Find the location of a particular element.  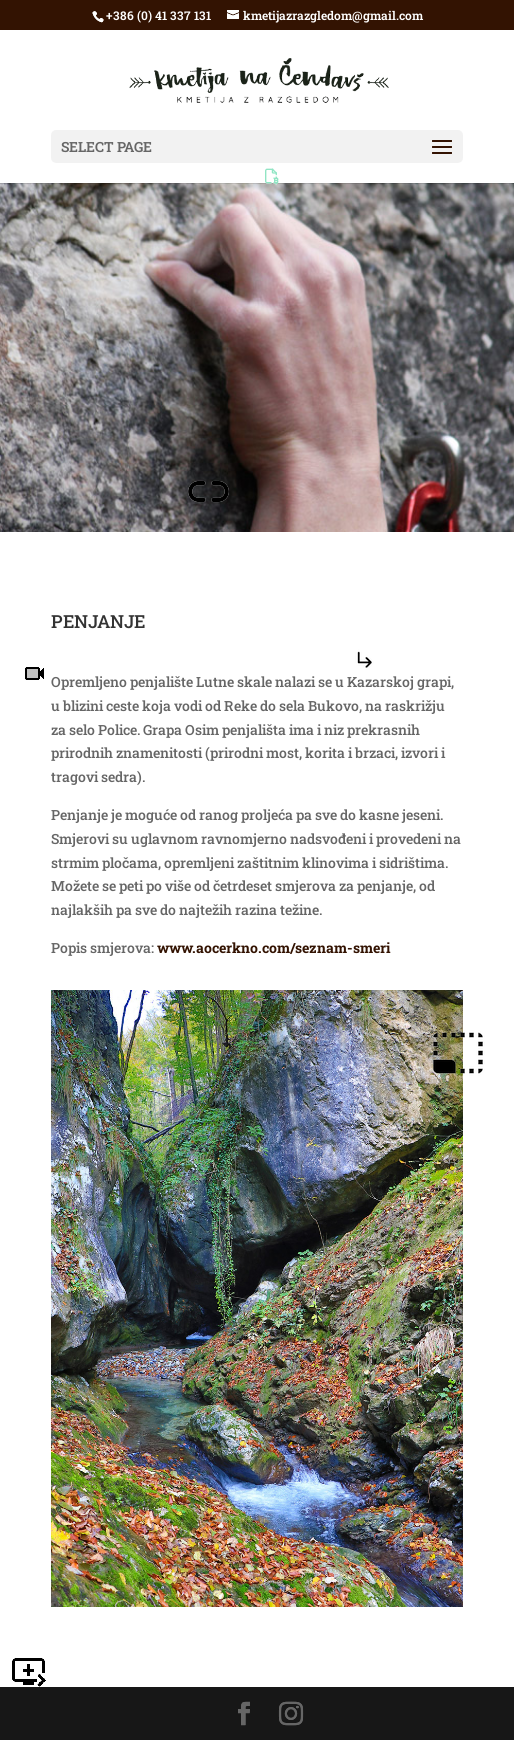

resize image to smaller dimensions is located at coordinates (458, 1053).